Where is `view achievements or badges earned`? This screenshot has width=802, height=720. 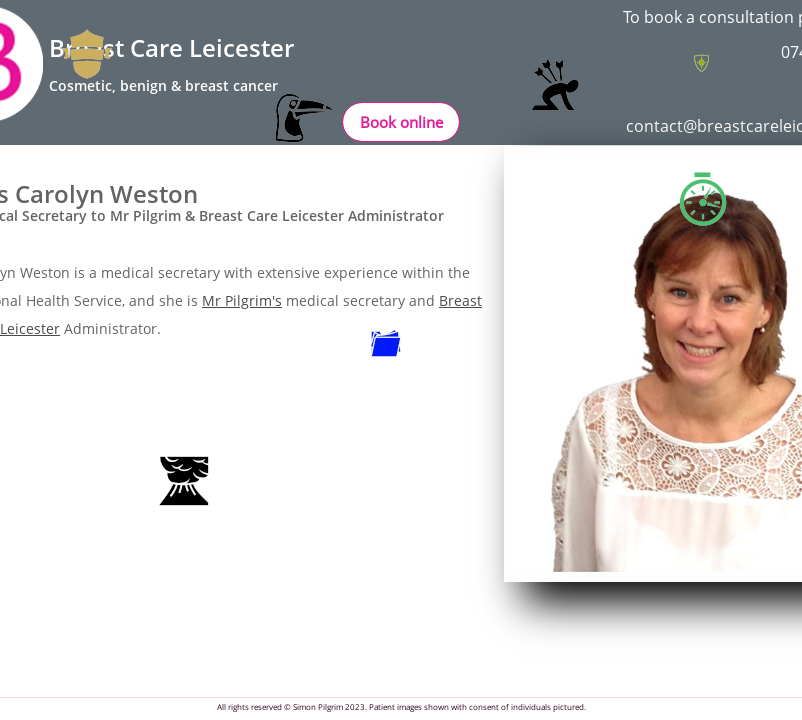
view achievements or badges earned is located at coordinates (87, 54).